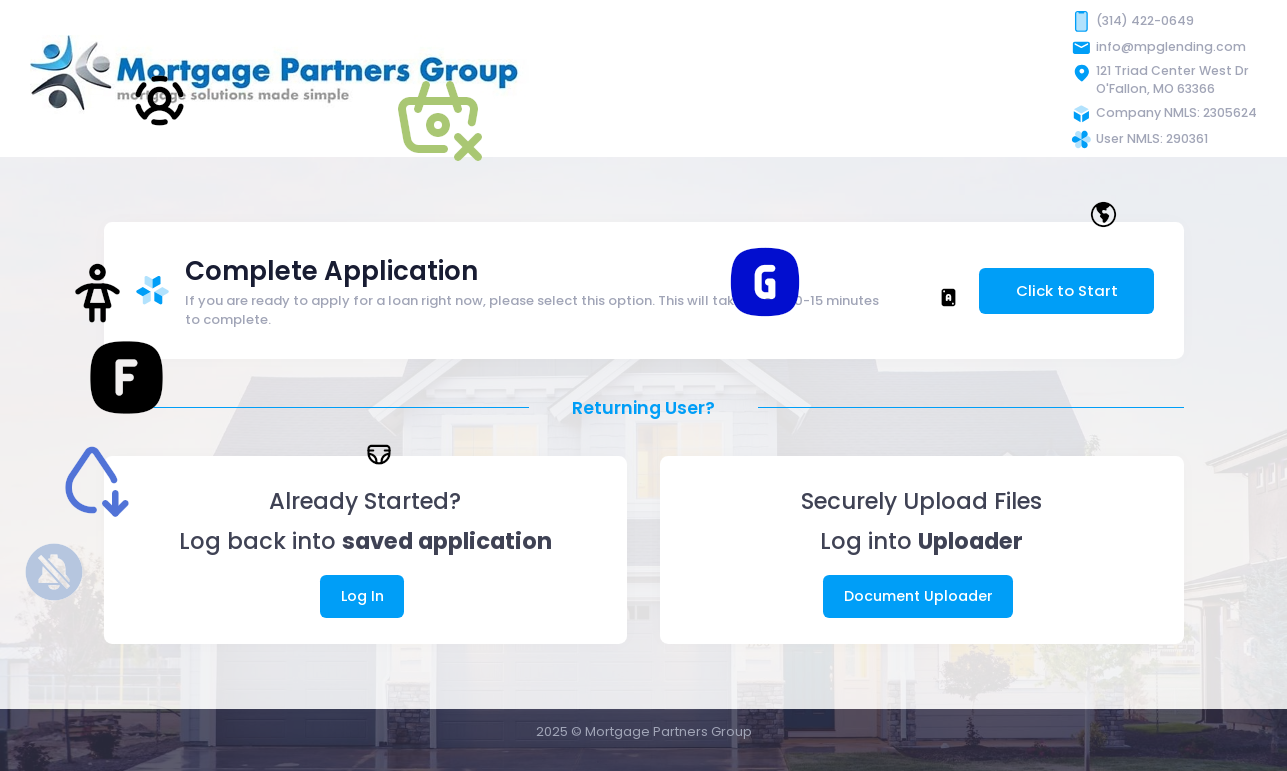 This screenshot has width=1287, height=771. I want to click on remove item from basket, so click(438, 117).